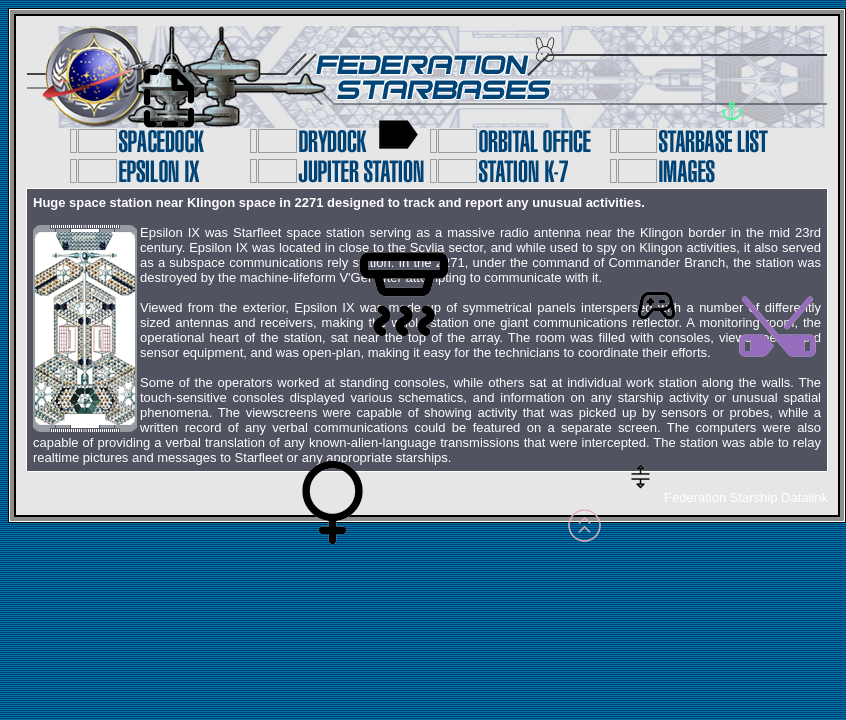 The width and height of the screenshot is (846, 720). I want to click on scroll to top of page, so click(584, 525).